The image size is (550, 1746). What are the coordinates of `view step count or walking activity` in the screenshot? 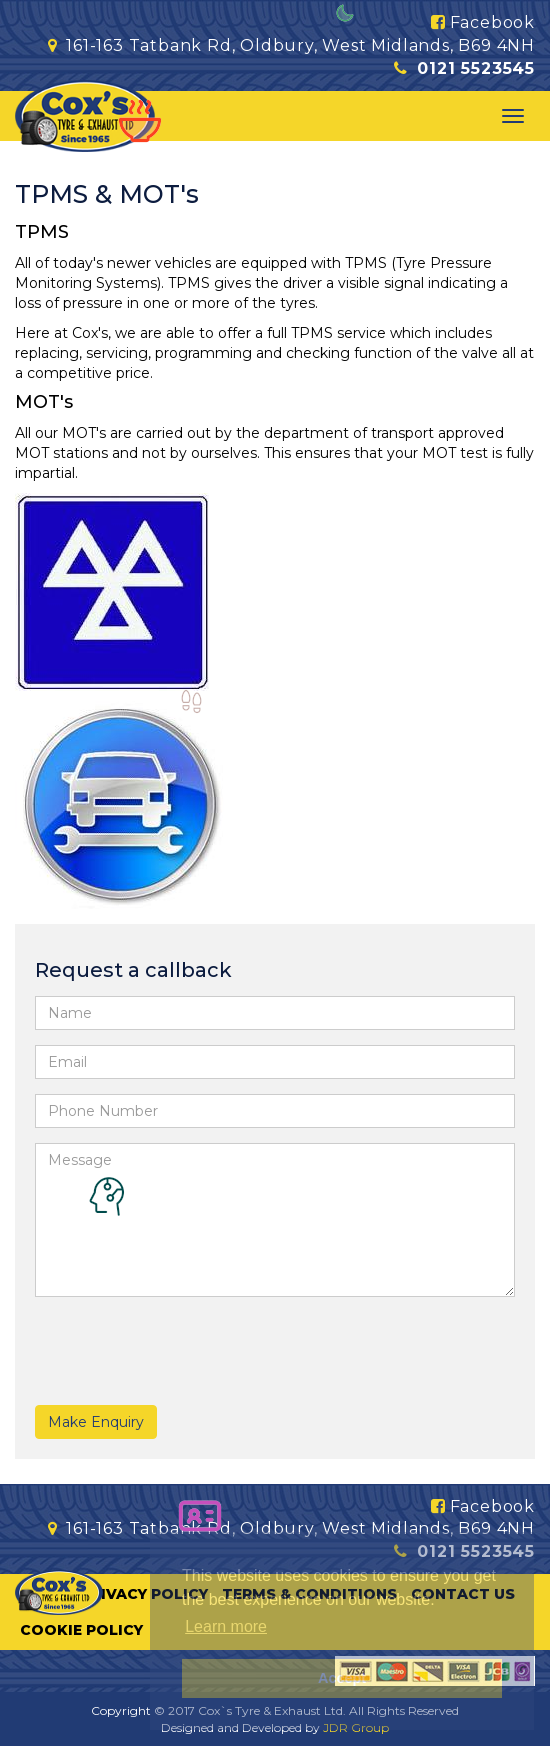 It's located at (191, 701).